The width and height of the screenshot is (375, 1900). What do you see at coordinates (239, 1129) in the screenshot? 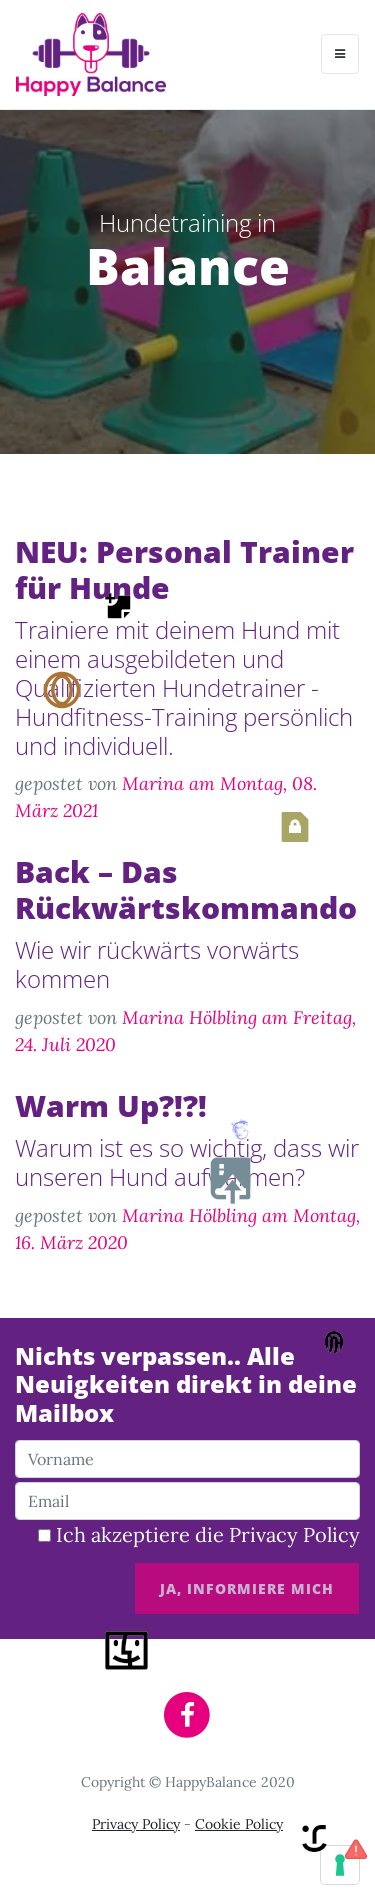
I see `MSI brand logo` at bounding box center [239, 1129].